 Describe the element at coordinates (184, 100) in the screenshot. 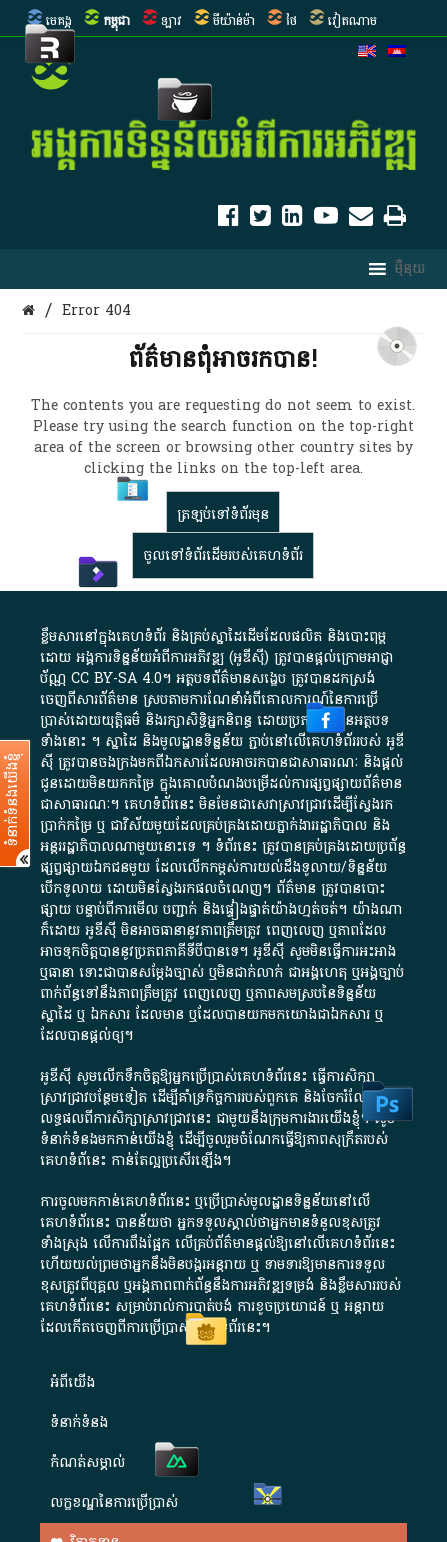

I see `folder containing coffeescript project files` at that location.